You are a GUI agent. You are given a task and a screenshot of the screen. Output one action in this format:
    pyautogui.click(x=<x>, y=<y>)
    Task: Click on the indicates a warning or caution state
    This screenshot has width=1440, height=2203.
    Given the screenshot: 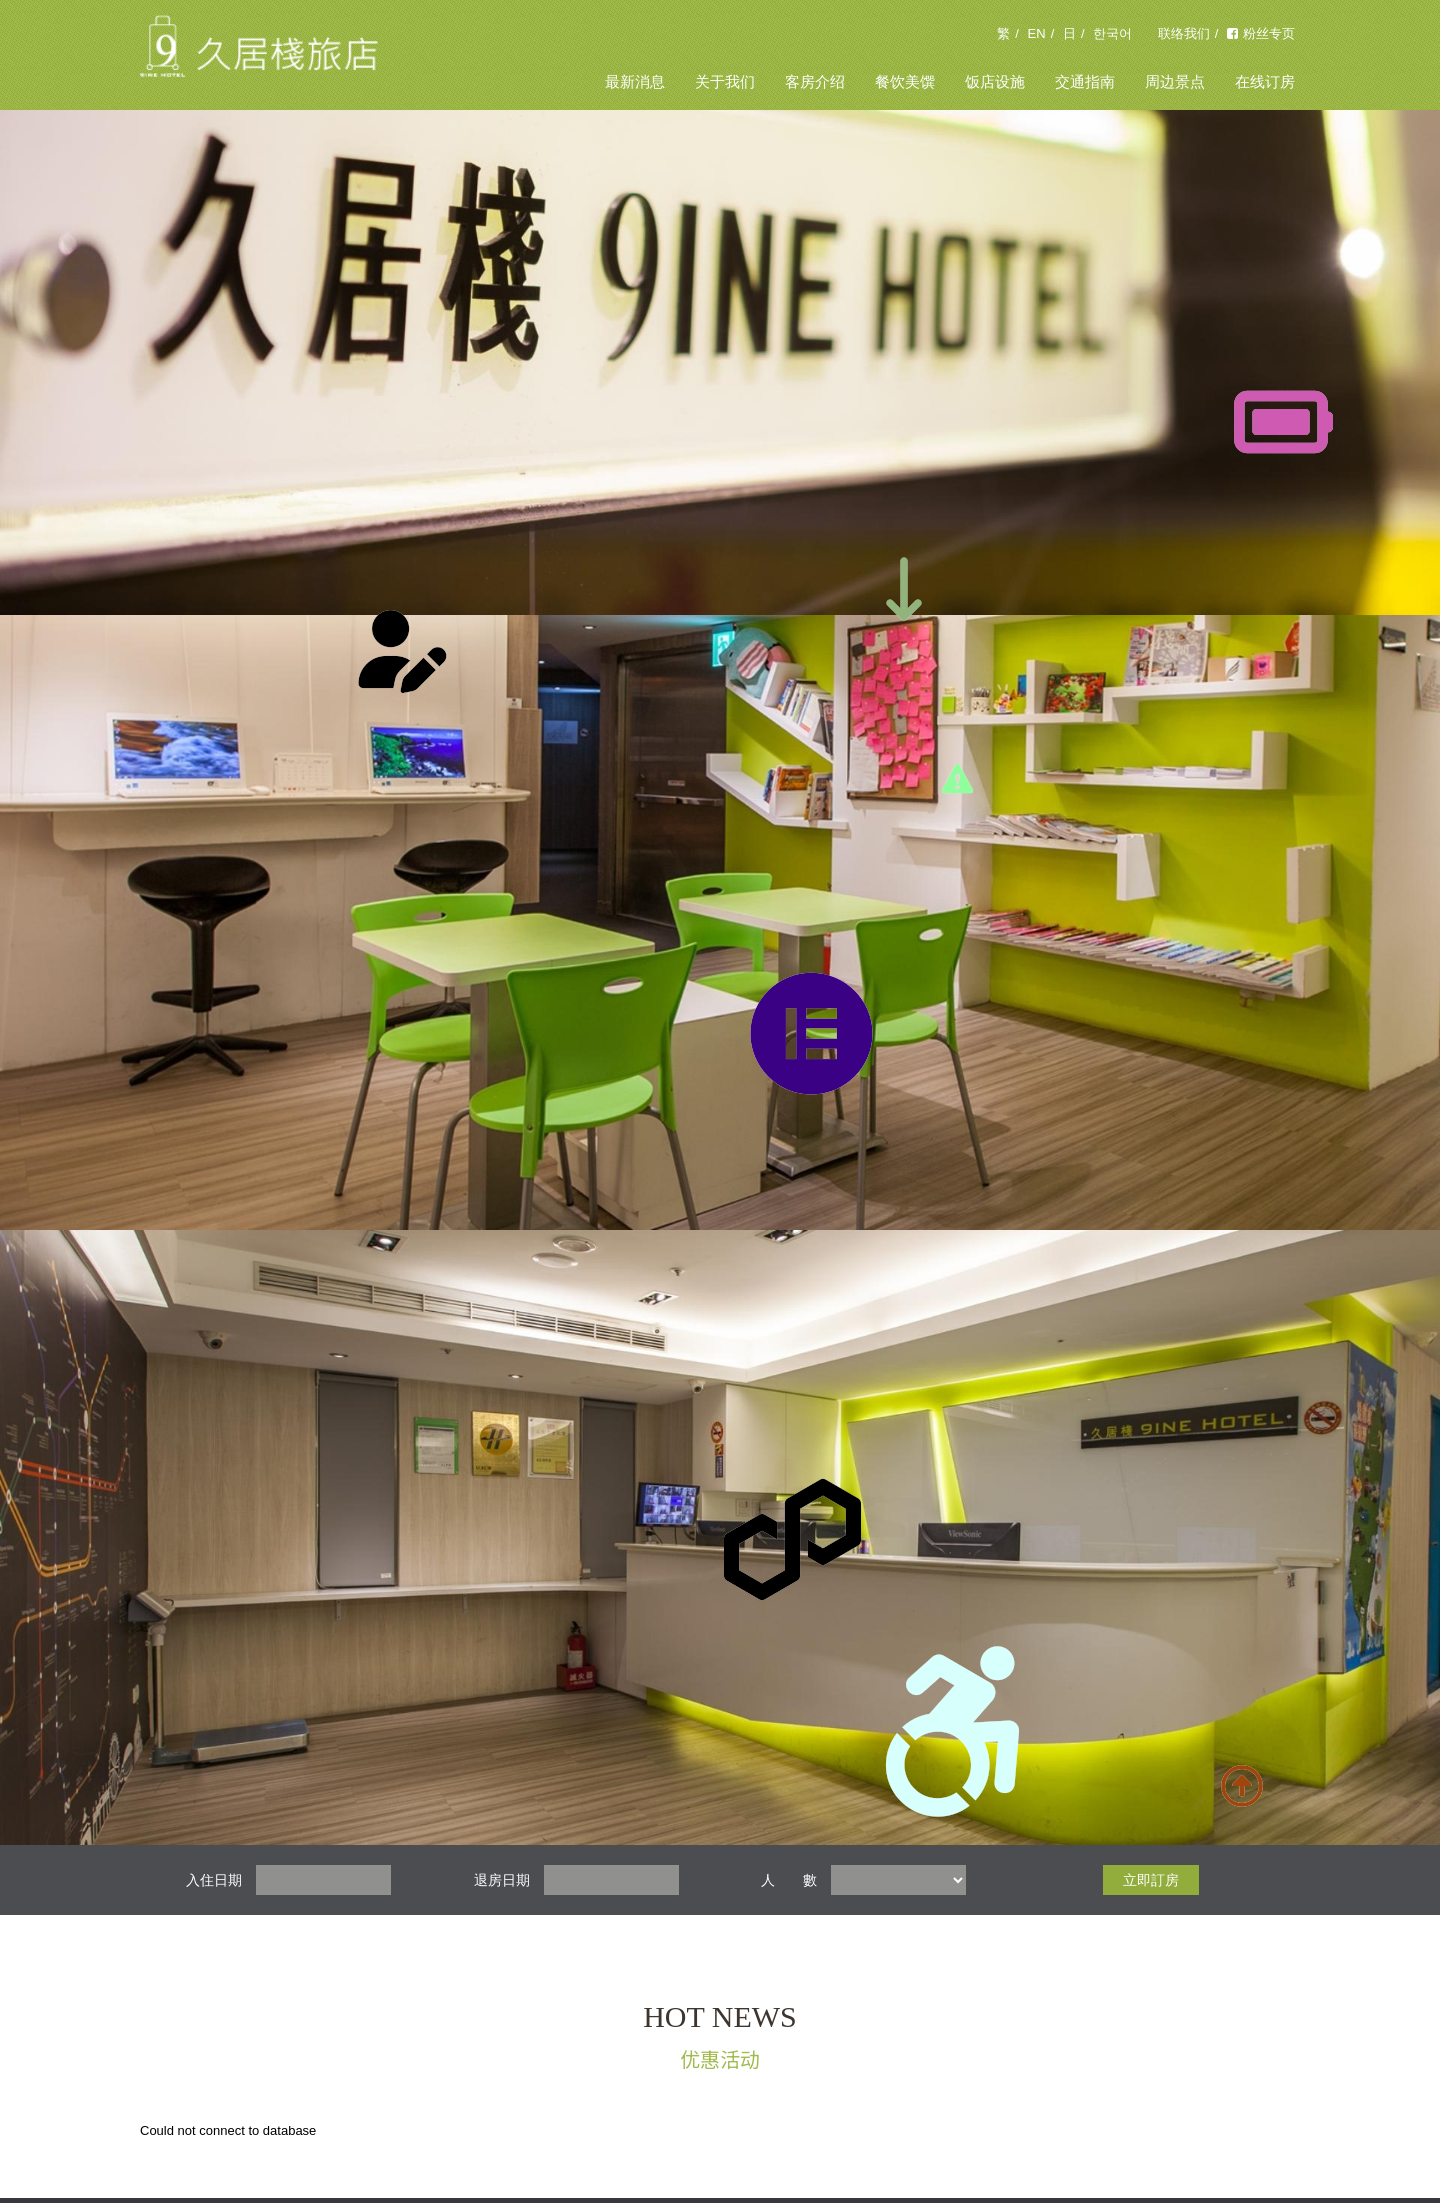 What is the action you would take?
    pyautogui.click(x=957, y=779)
    